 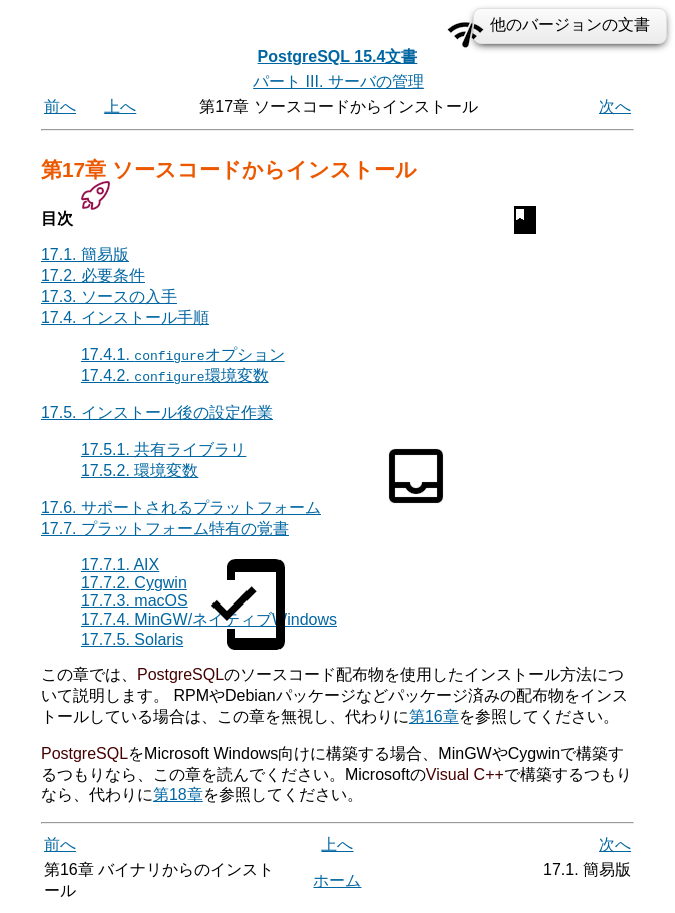 What do you see at coordinates (247, 604) in the screenshot?
I see `indicates mobile-friendly or responsive design` at bounding box center [247, 604].